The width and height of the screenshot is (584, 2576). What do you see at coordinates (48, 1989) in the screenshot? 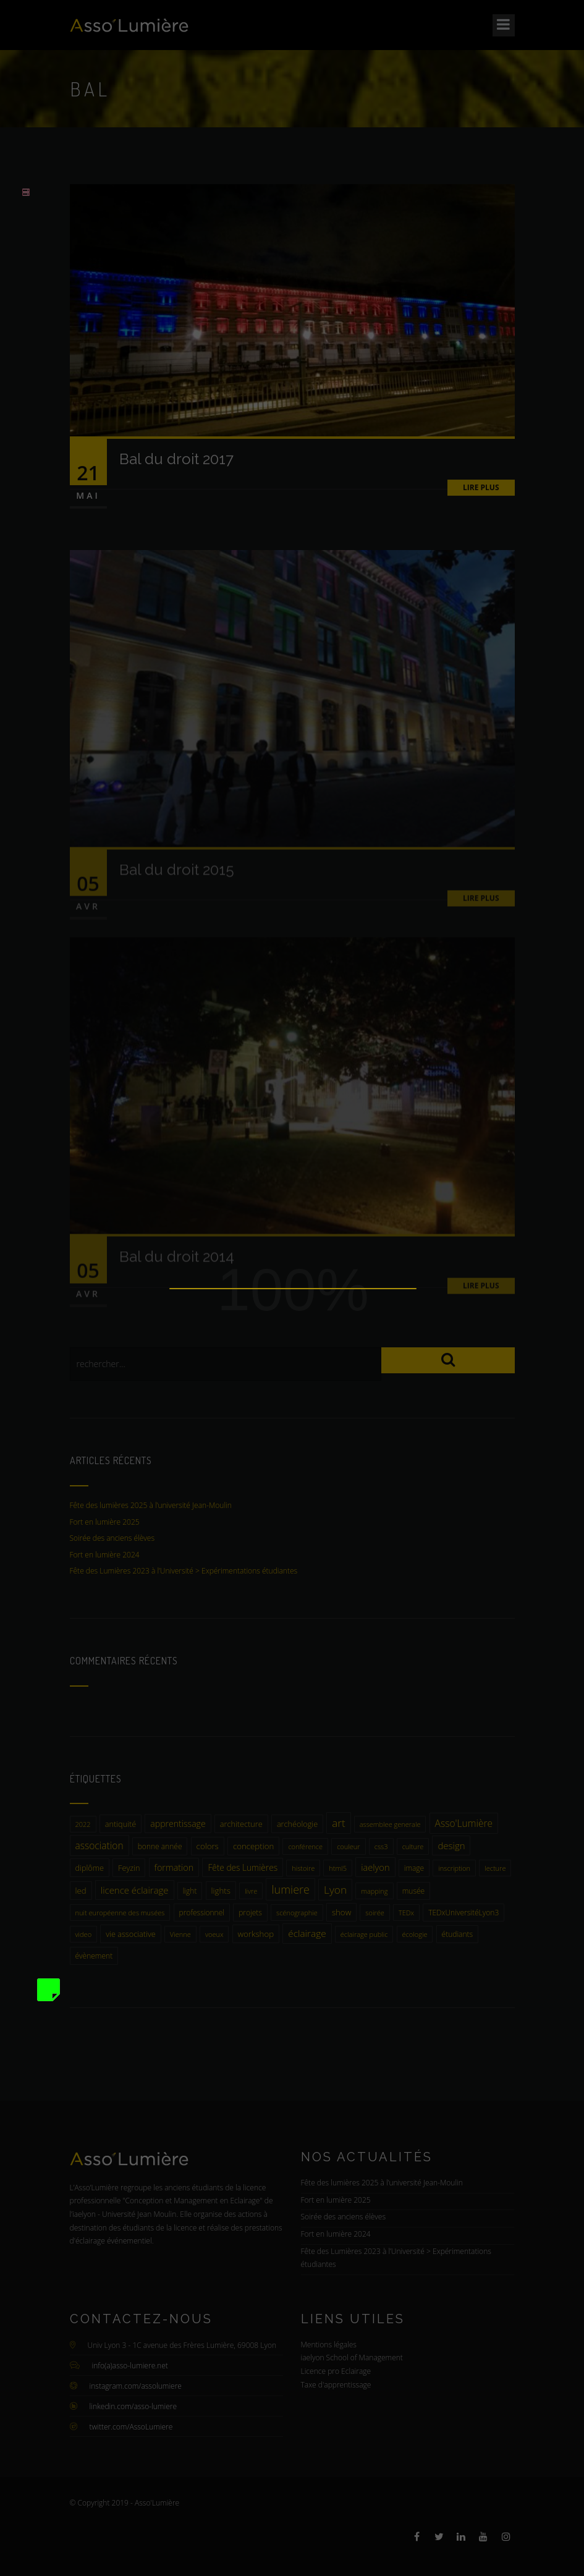
I see `create a new note` at bounding box center [48, 1989].